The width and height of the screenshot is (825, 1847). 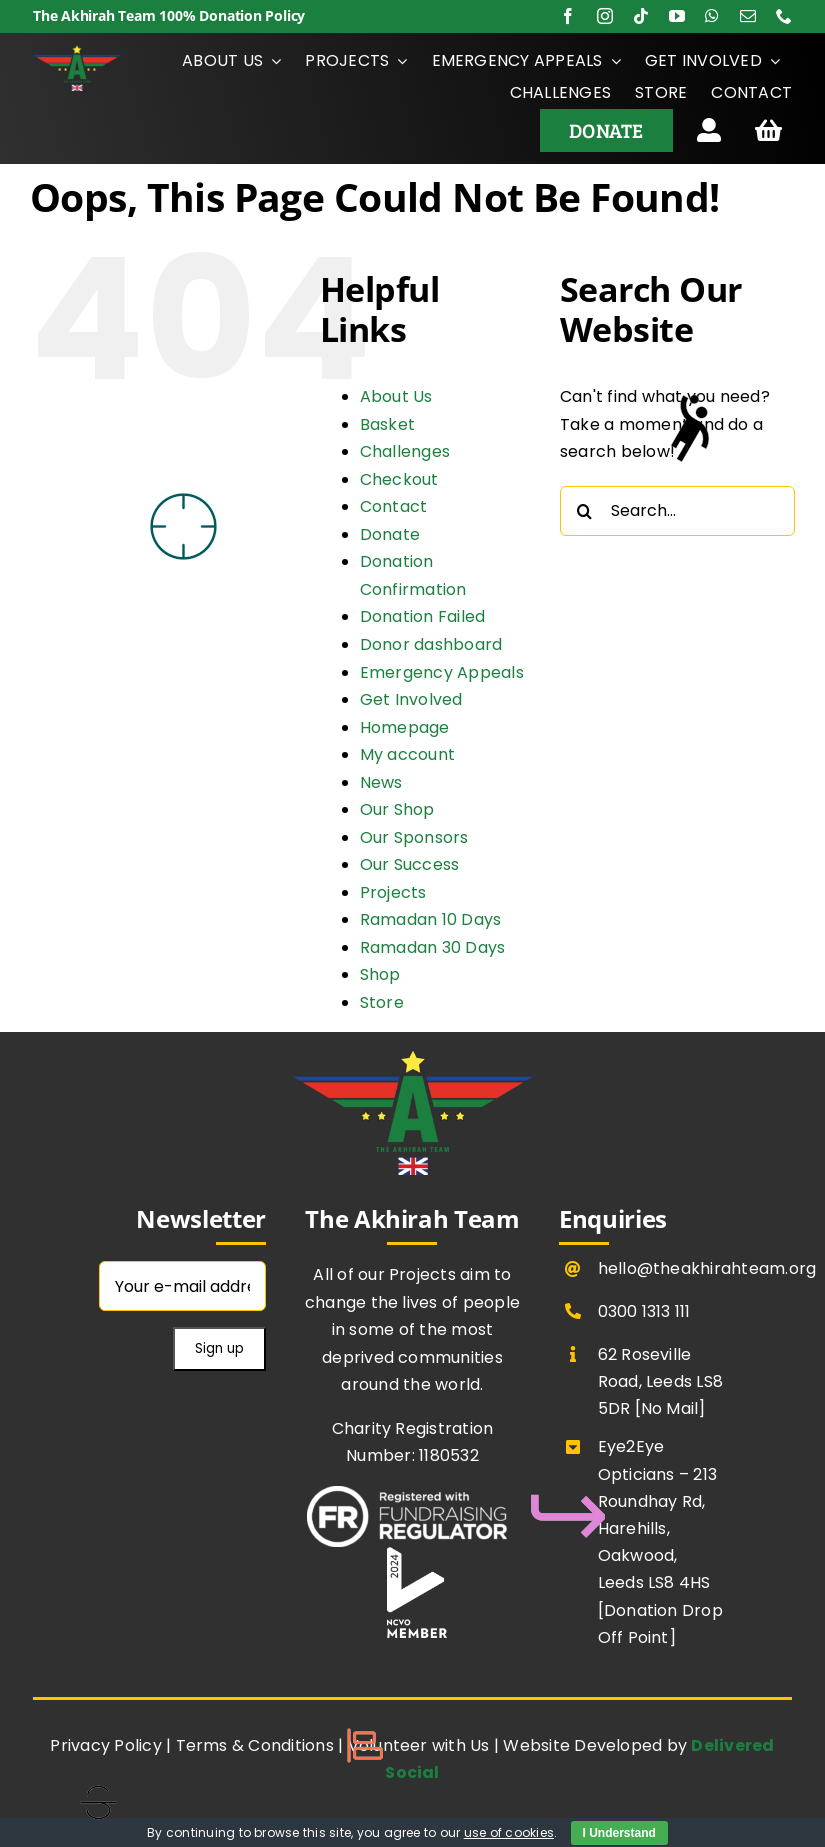 I want to click on apply strikethrough formatting to selected text, so click(x=98, y=1802).